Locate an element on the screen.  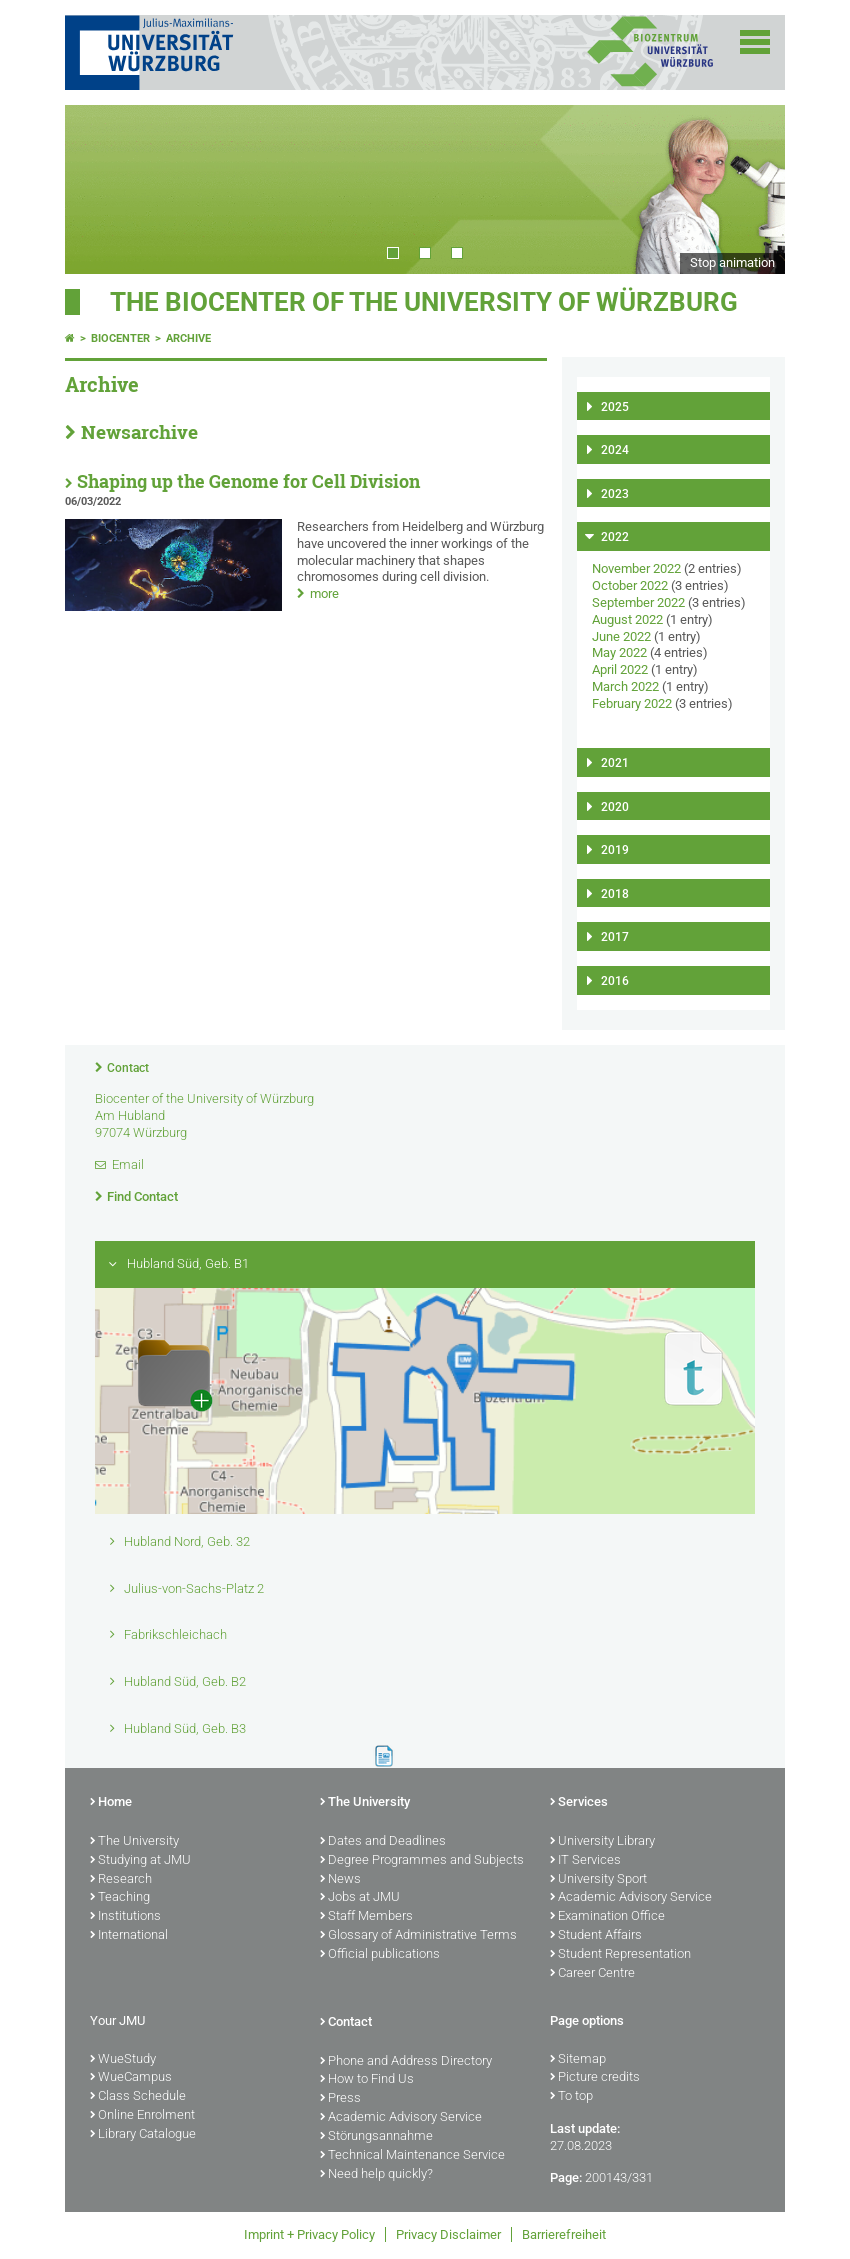
create a new folder is located at coordinates (174, 1373).